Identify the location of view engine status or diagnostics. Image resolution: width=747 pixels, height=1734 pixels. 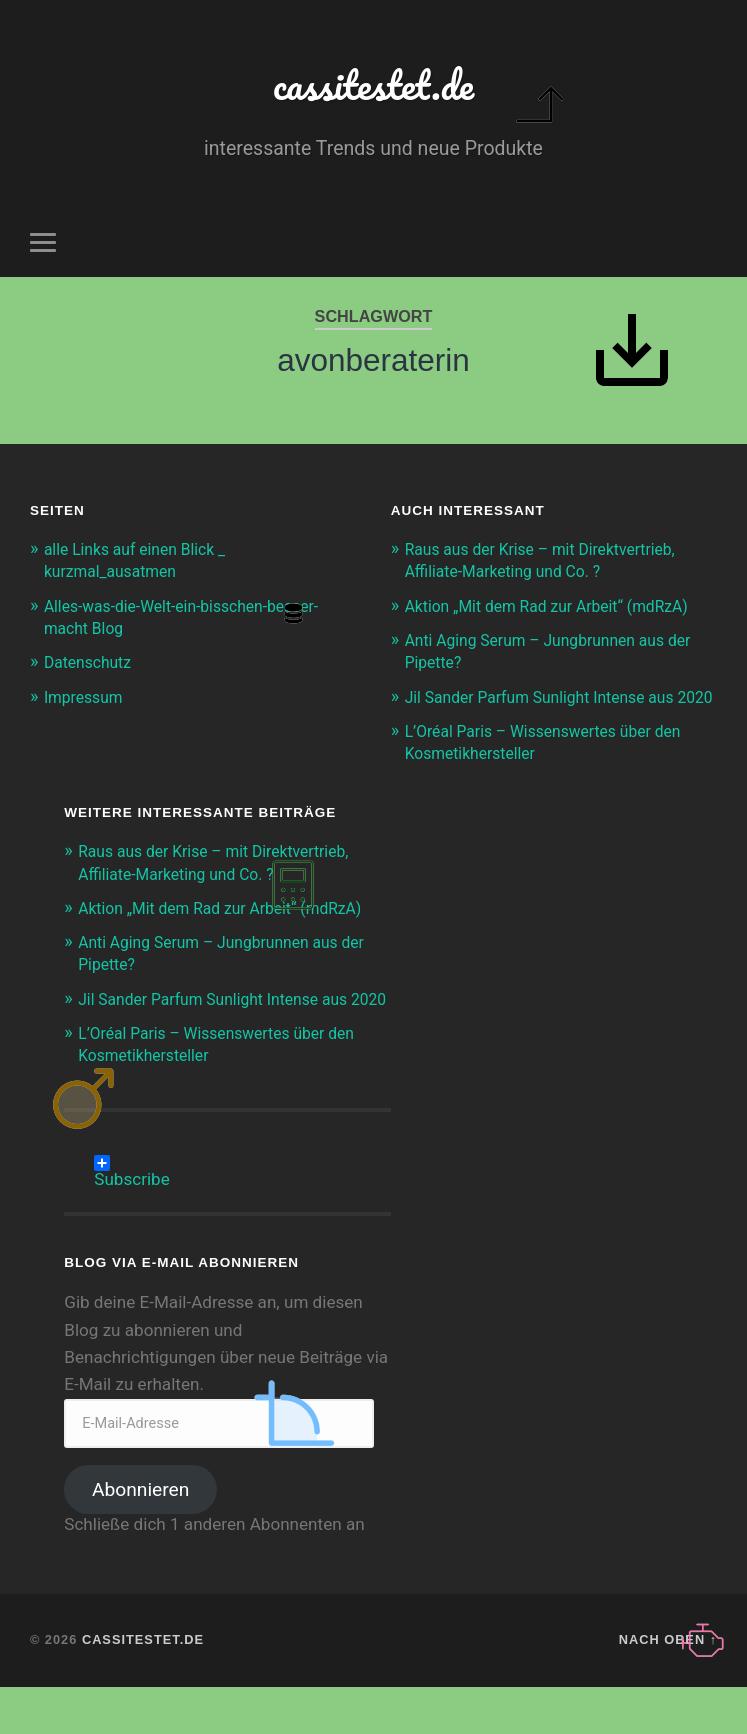
(702, 1641).